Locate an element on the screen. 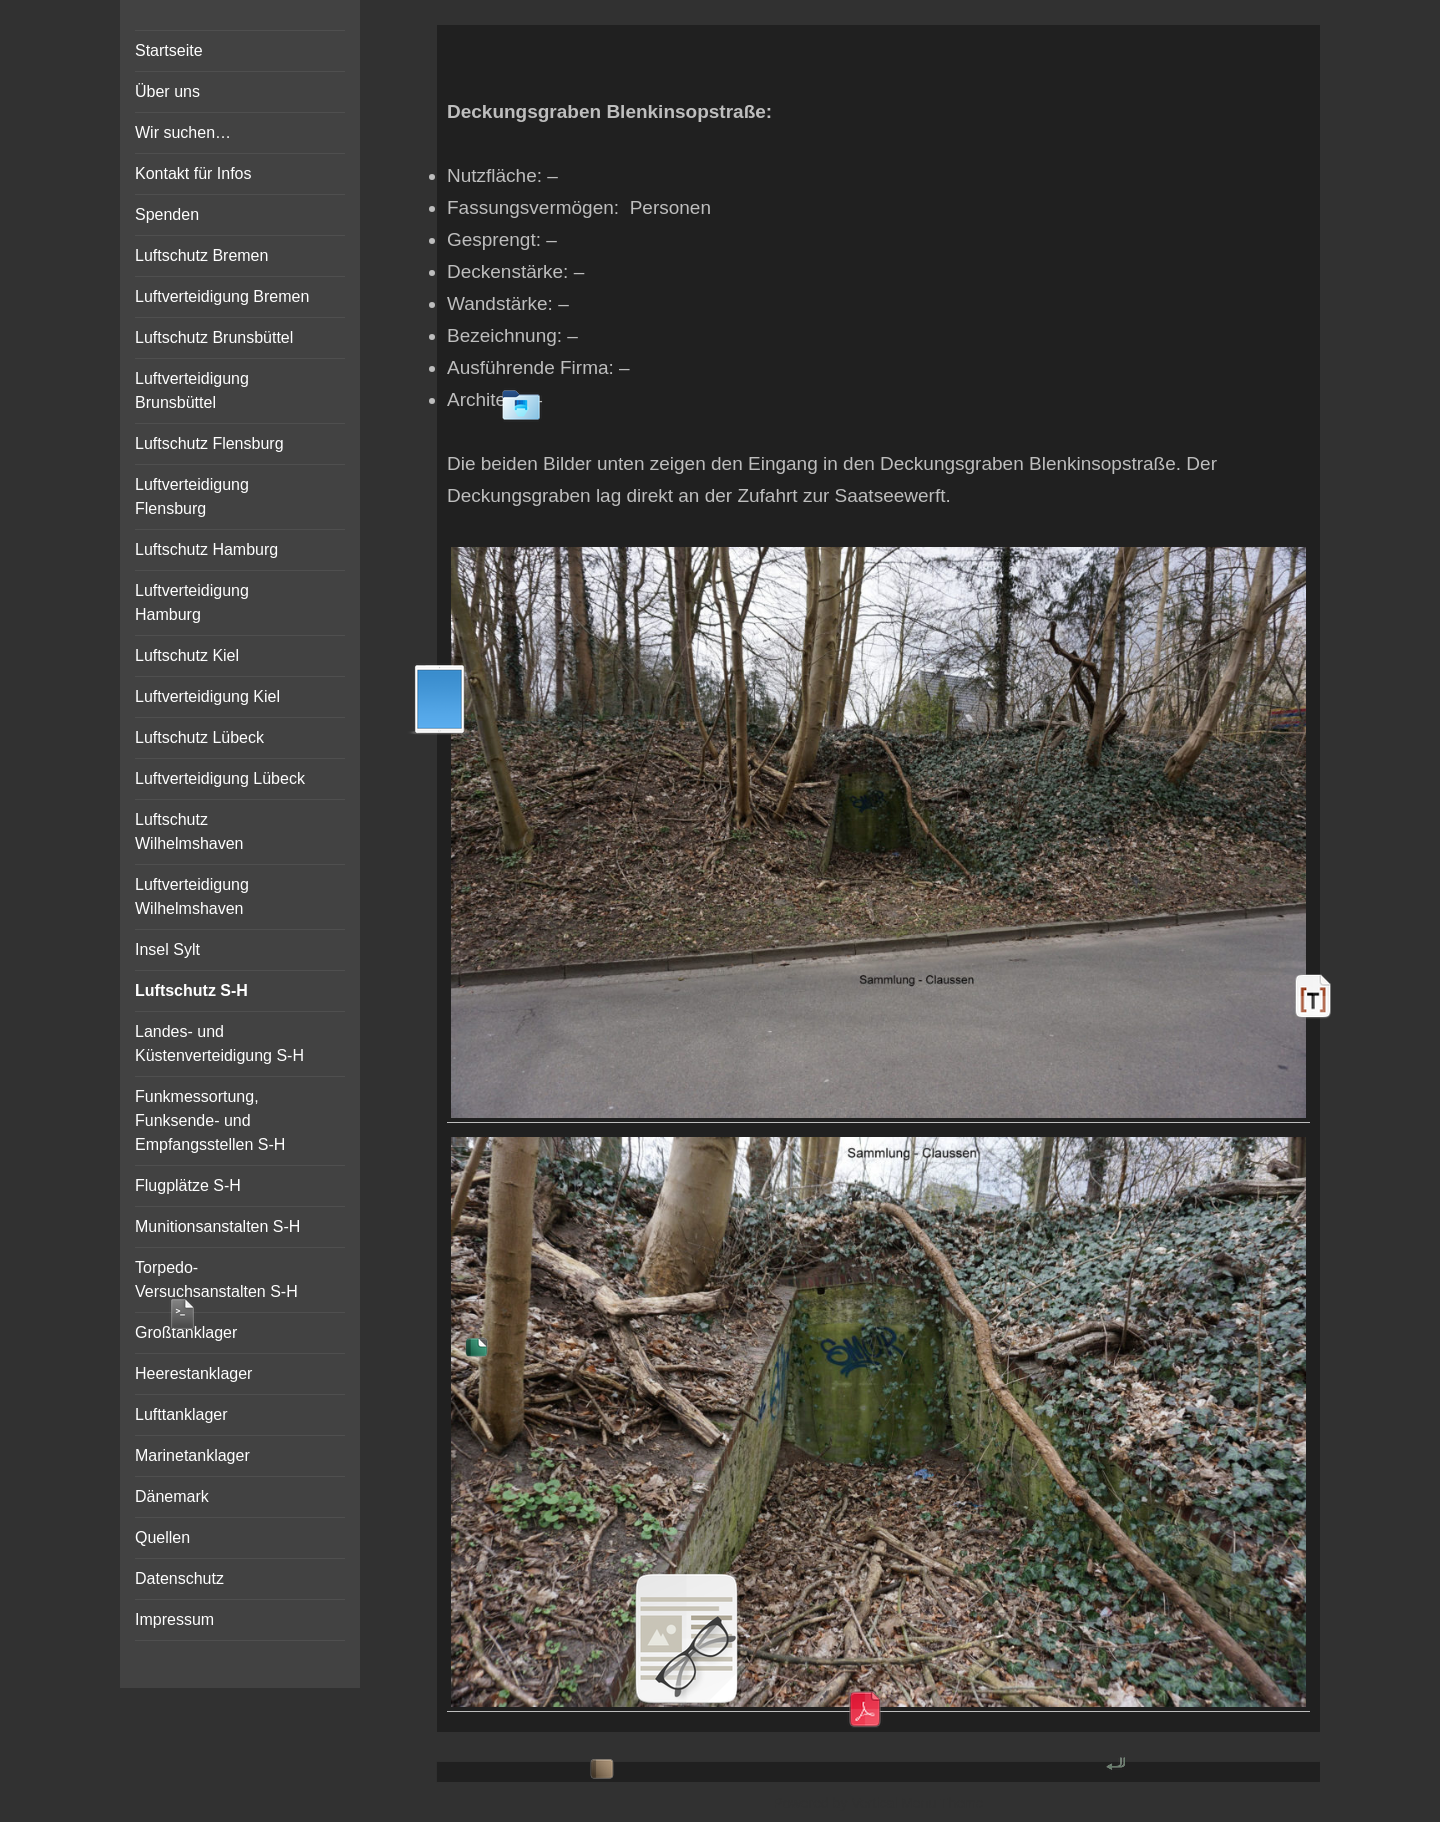 The width and height of the screenshot is (1440, 1822). a shell script or command line executable file is located at coordinates (182, 1314).